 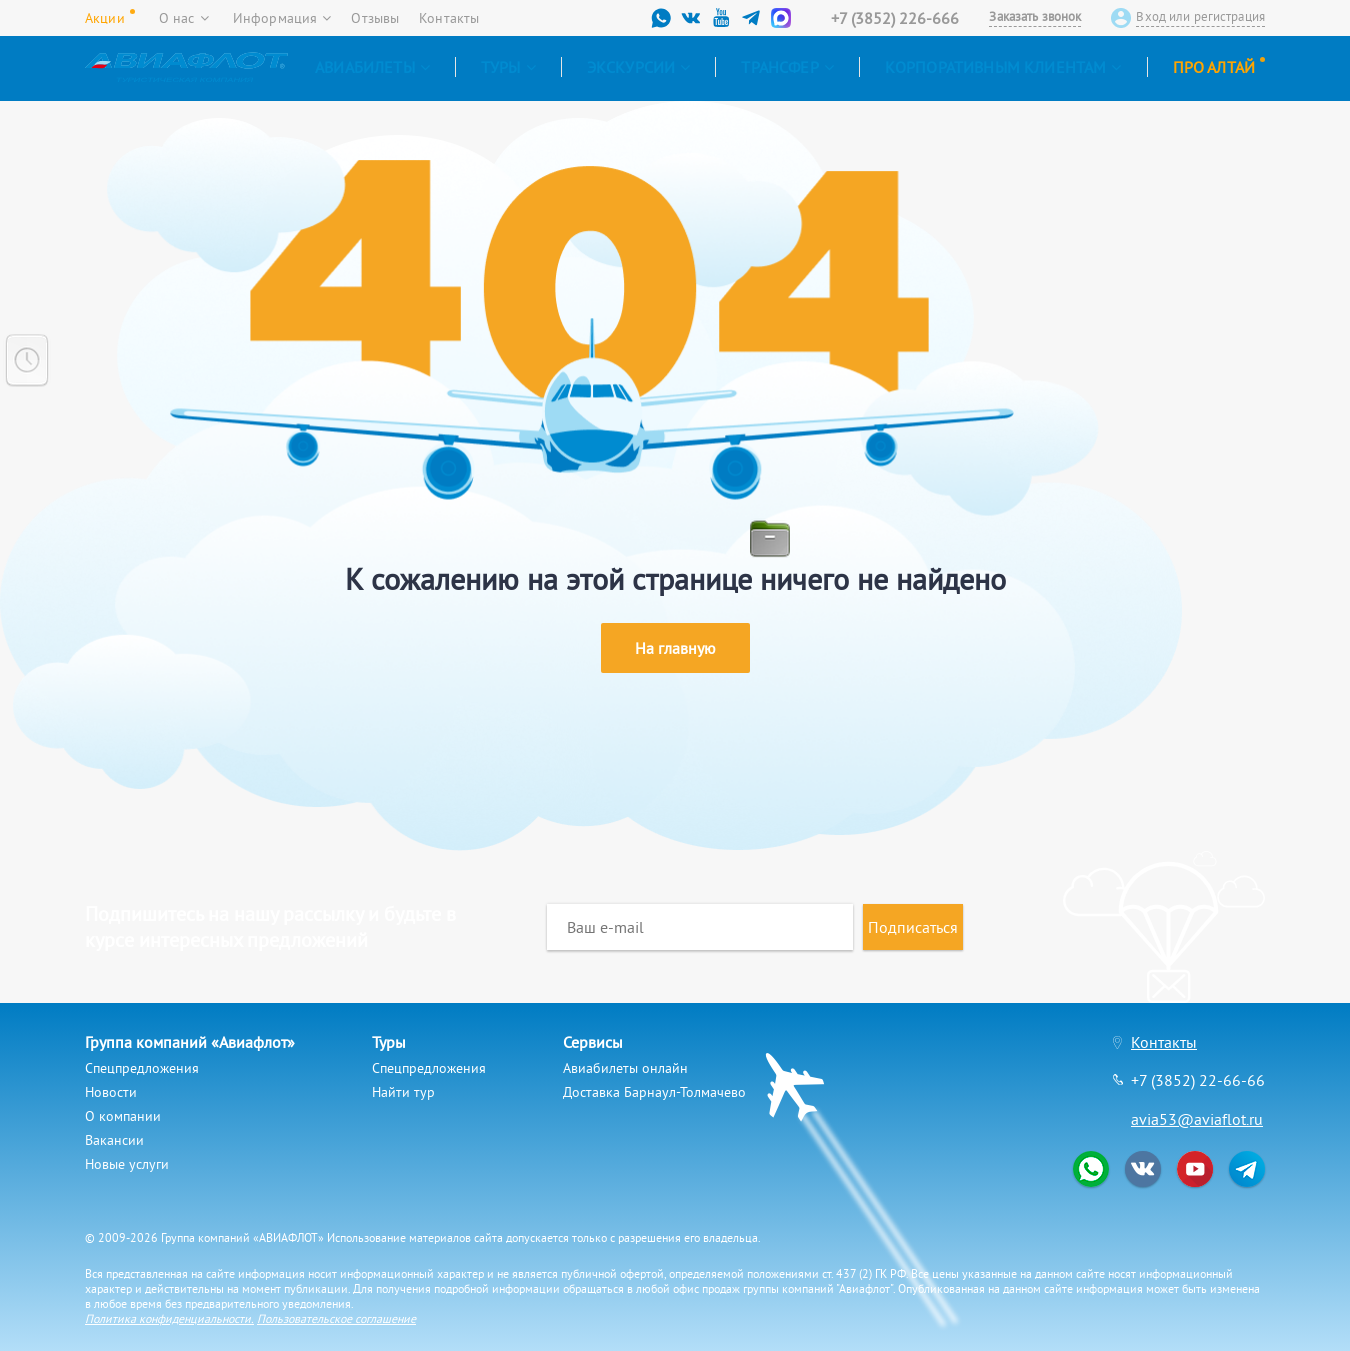 What do you see at coordinates (27, 360) in the screenshot?
I see `image is currently loading` at bounding box center [27, 360].